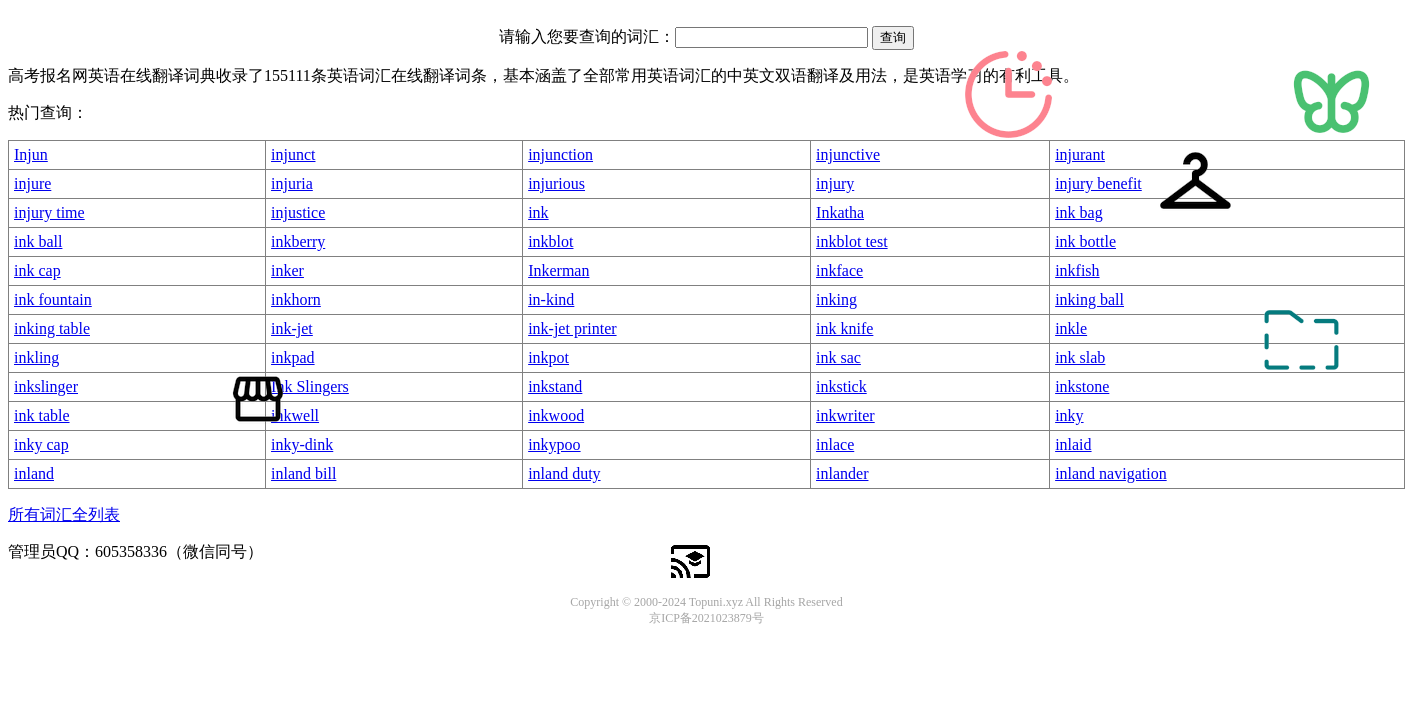 The image size is (1413, 720). What do you see at coordinates (1008, 94) in the screenshot?
I see `view remaining time on a countdown timer` at bounding box center [1008, 94].